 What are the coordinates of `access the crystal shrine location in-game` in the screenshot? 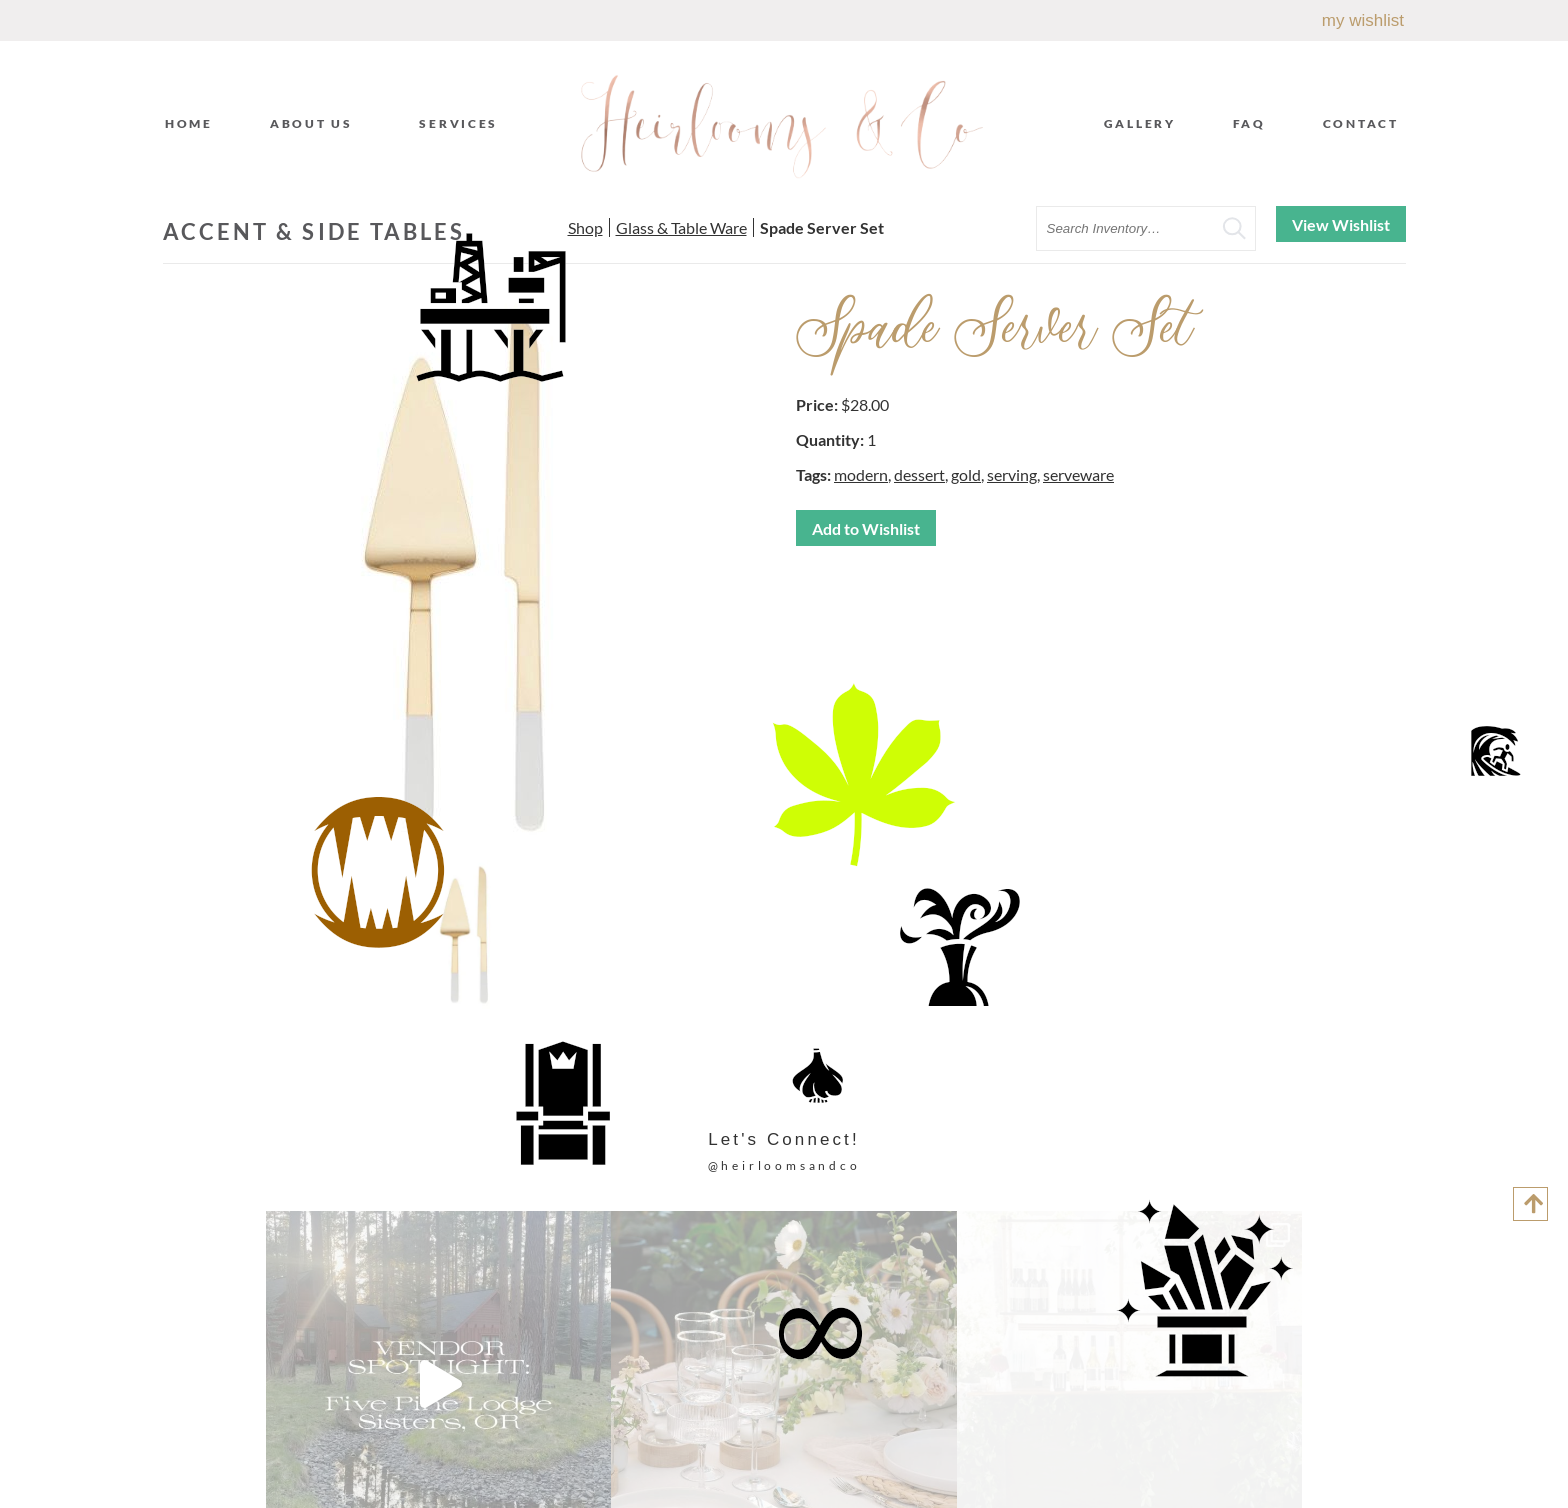 It's located at (1202, 1289).